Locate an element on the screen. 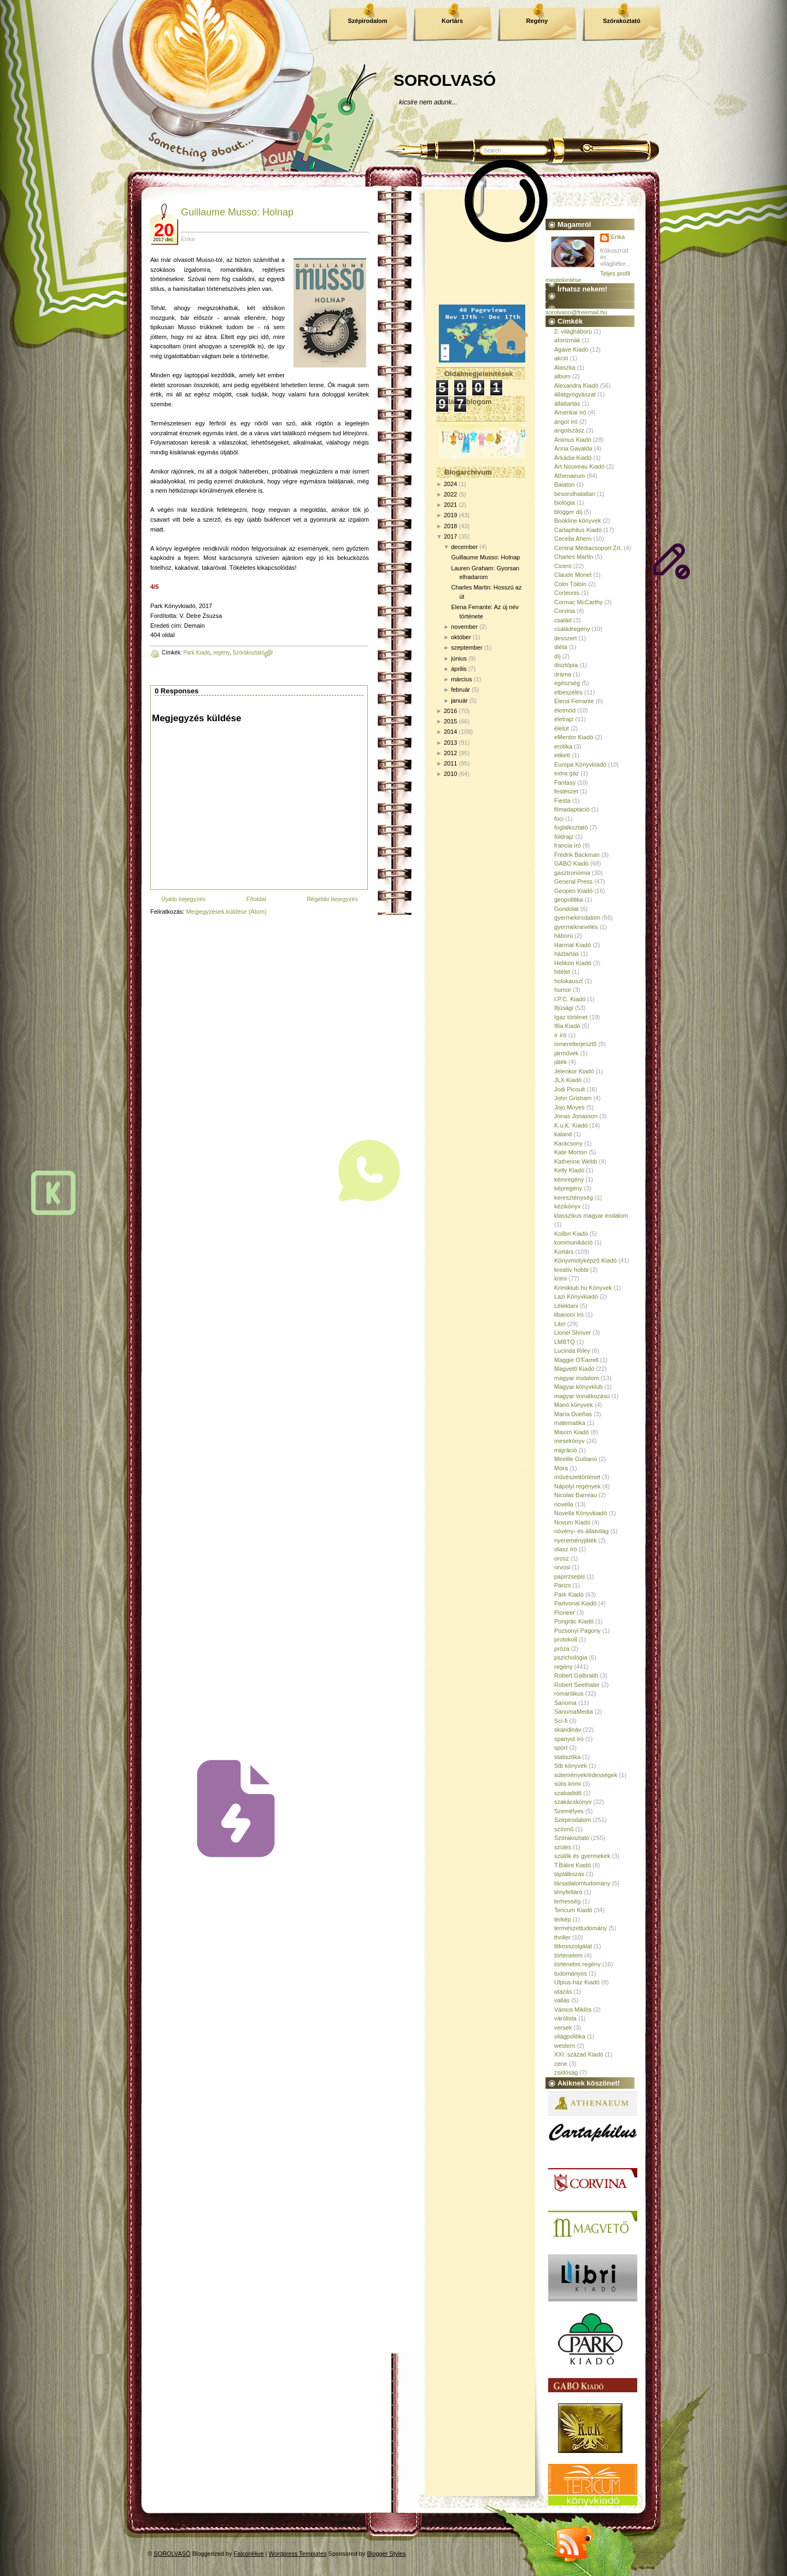 Image resolution: width=787 pixels, height=2576 pixels. keyboard shortcut indicator for the letter K is located at coordinates (53, 1193).